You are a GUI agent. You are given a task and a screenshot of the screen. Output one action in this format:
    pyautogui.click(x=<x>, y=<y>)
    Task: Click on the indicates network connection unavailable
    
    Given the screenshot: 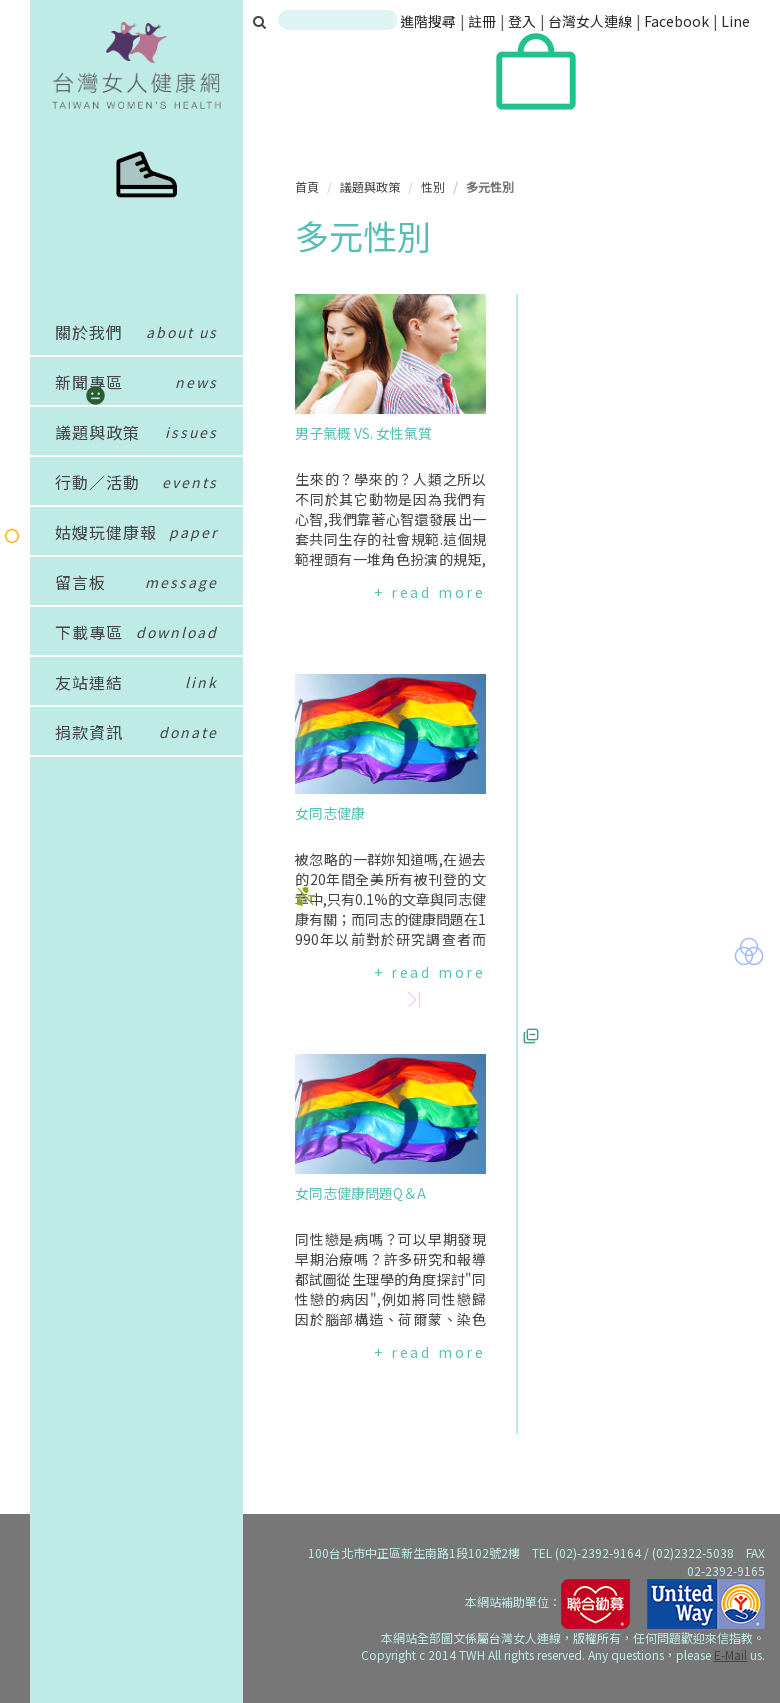 What is the action you would take?
    pyautogui.click(x=305, y=896)
    